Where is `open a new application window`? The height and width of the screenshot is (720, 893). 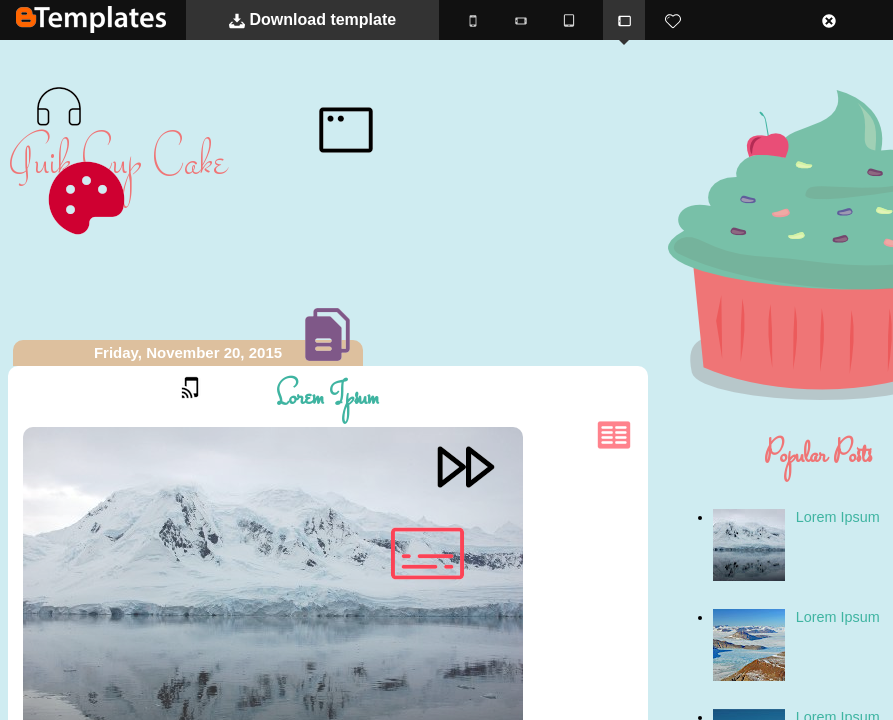 open a new application window is located at coordinates (346, 130).